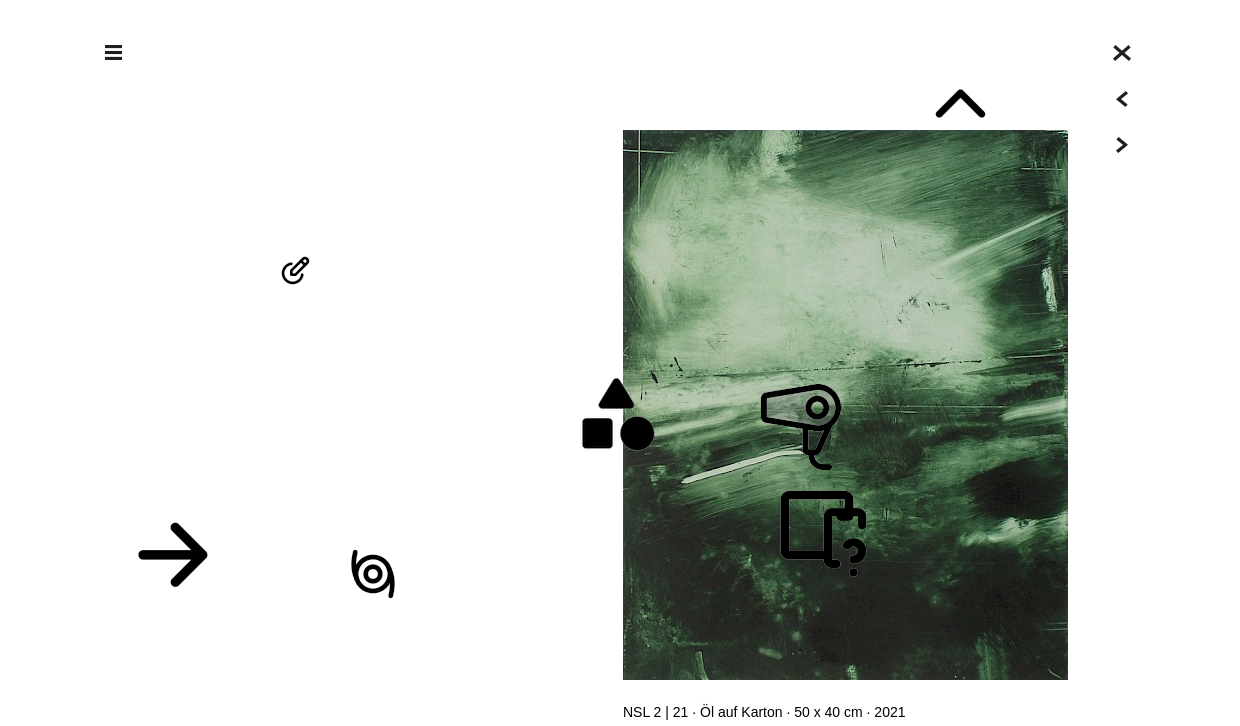  Describe the element at coordinates (823, 529) in the screenshot. I see `get help with connected devices` at that location.